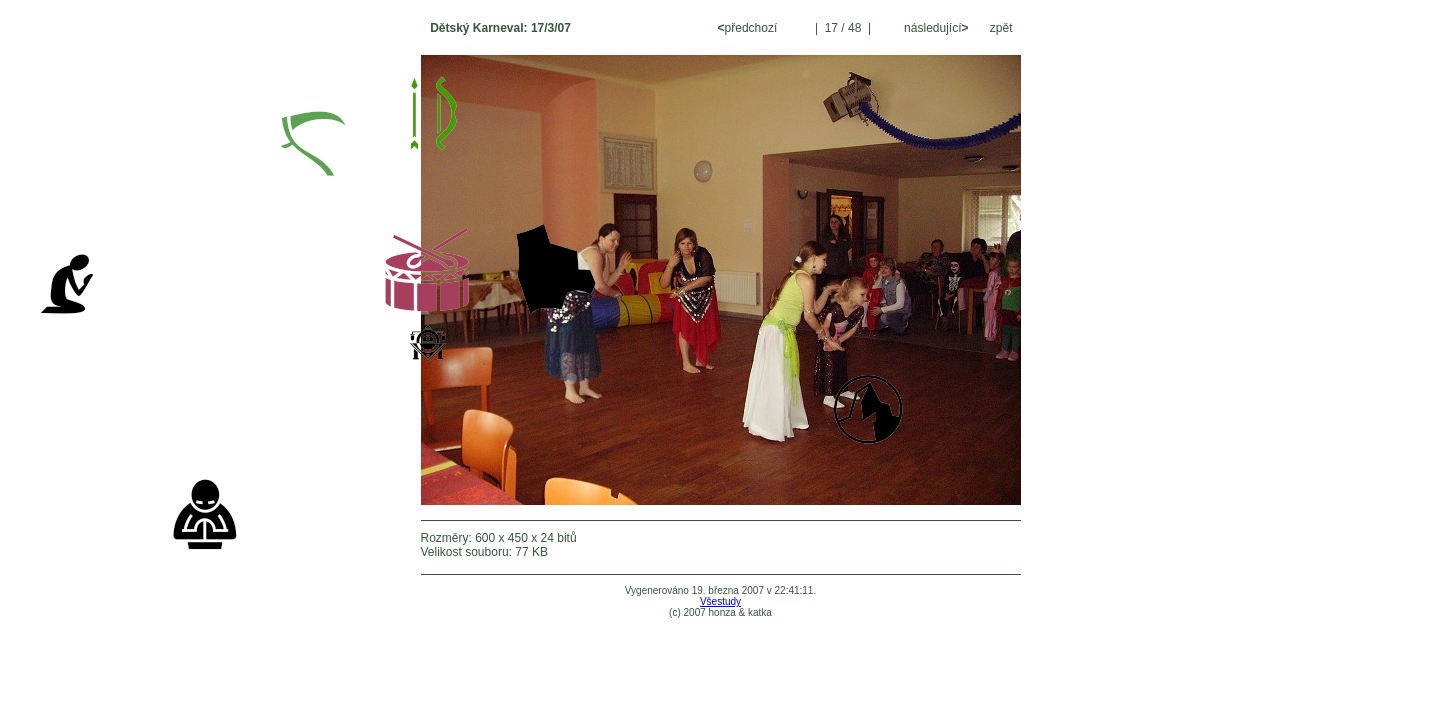 The height and width of the screenshot is (720, 1441). I want to click on decorative emblem or badge for a game achievement, so click(428, 343).